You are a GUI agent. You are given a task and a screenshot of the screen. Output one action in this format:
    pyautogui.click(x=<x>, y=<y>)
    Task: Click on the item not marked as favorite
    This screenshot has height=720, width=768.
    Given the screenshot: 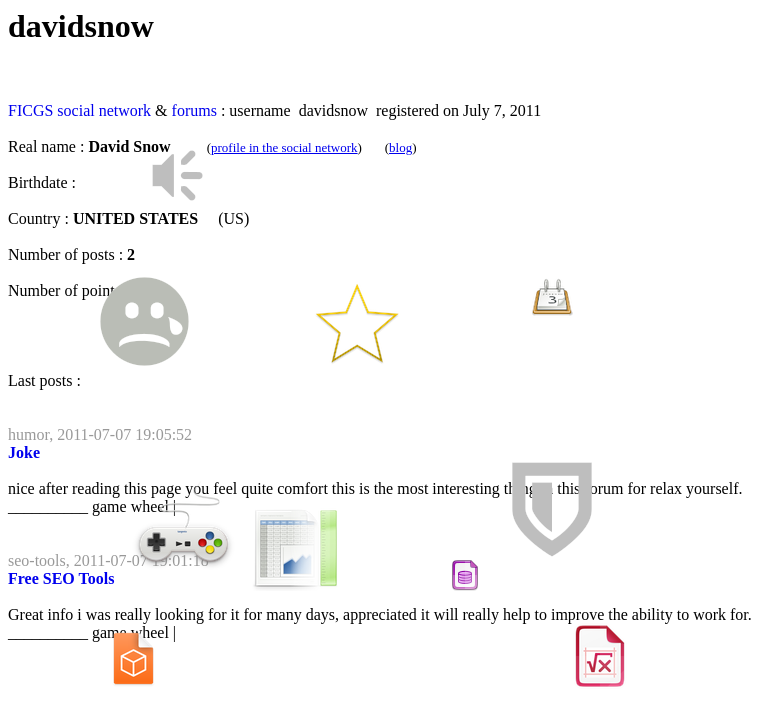 What is the action you would take?
    pyautogui.click(x=357, y=325)
    